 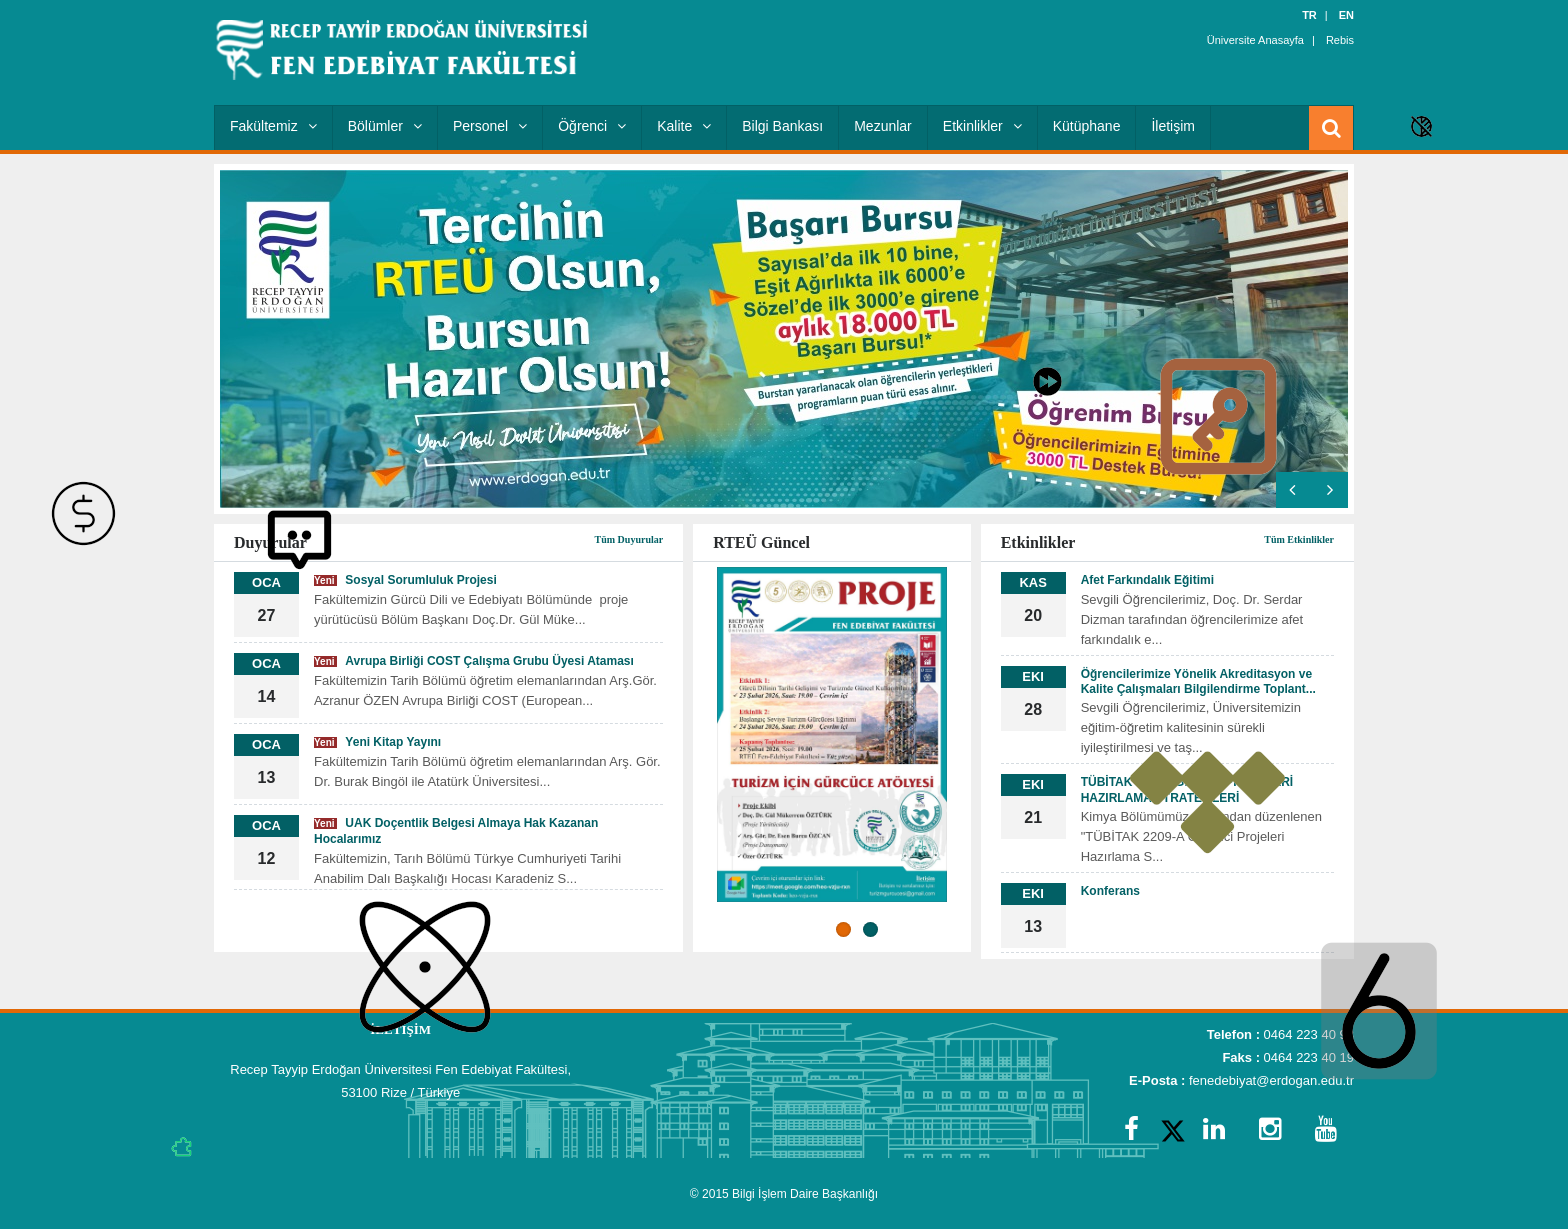 I want to click on access science or chemistry features, so click(x=425, y=967).